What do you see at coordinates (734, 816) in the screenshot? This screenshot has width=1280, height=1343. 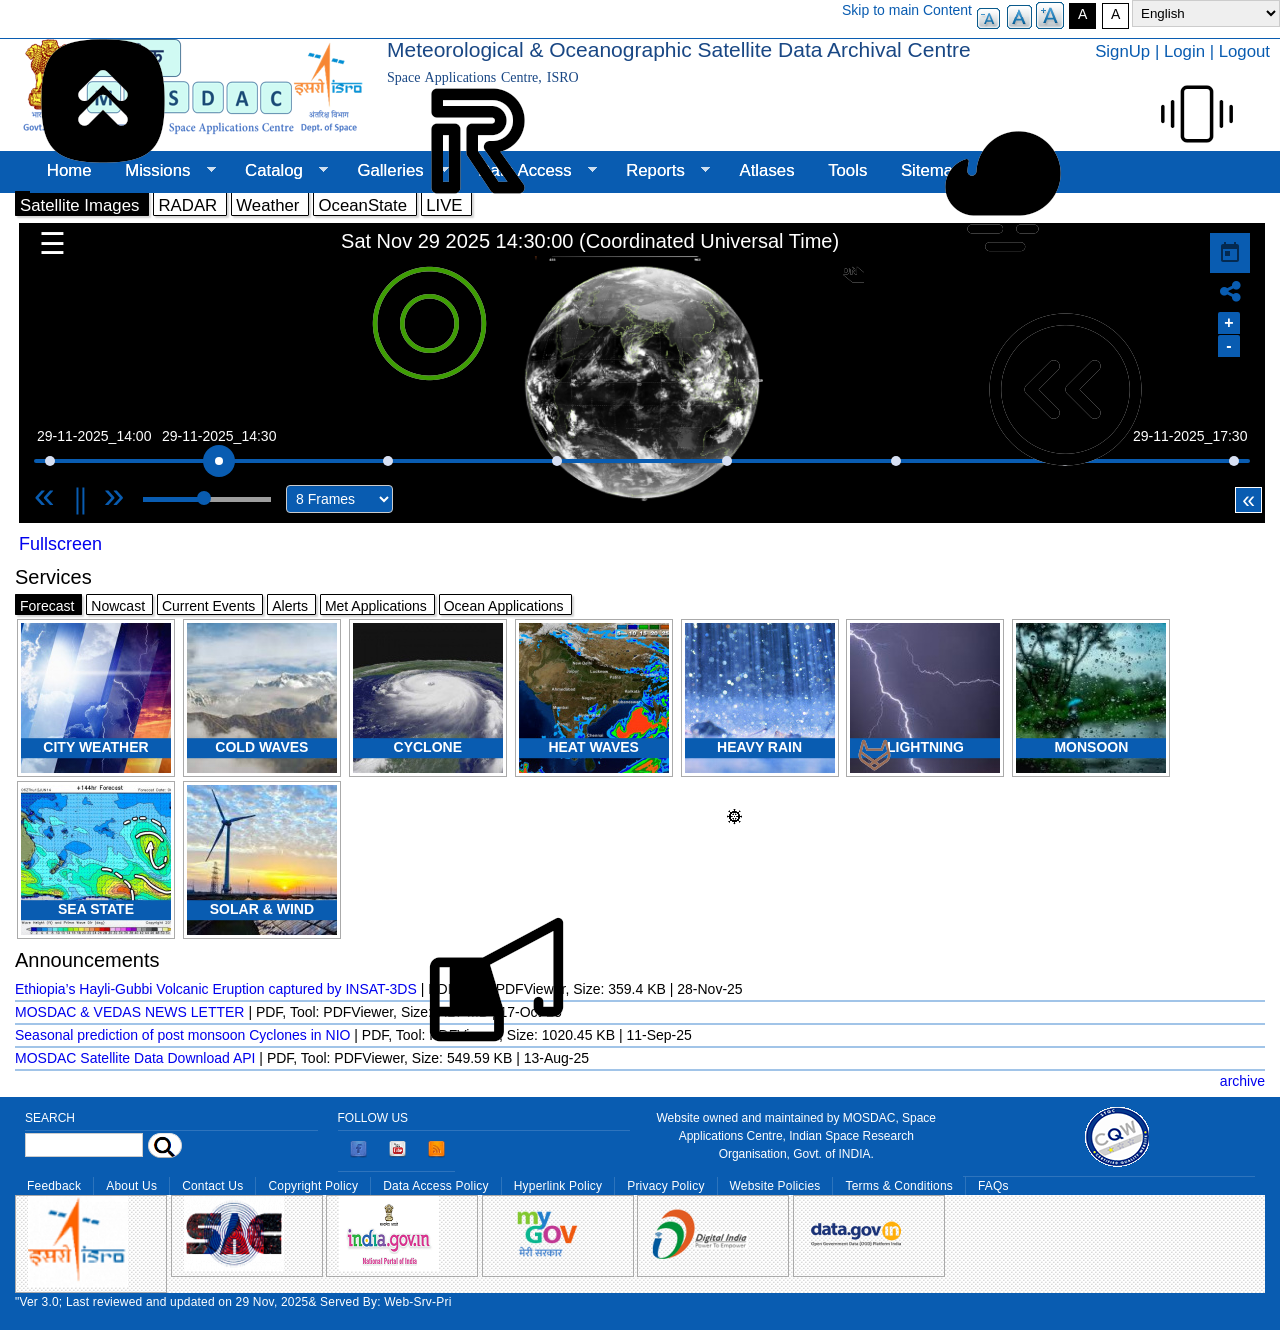 I see `view covid-19 related information` at bounding box center [734, 816].